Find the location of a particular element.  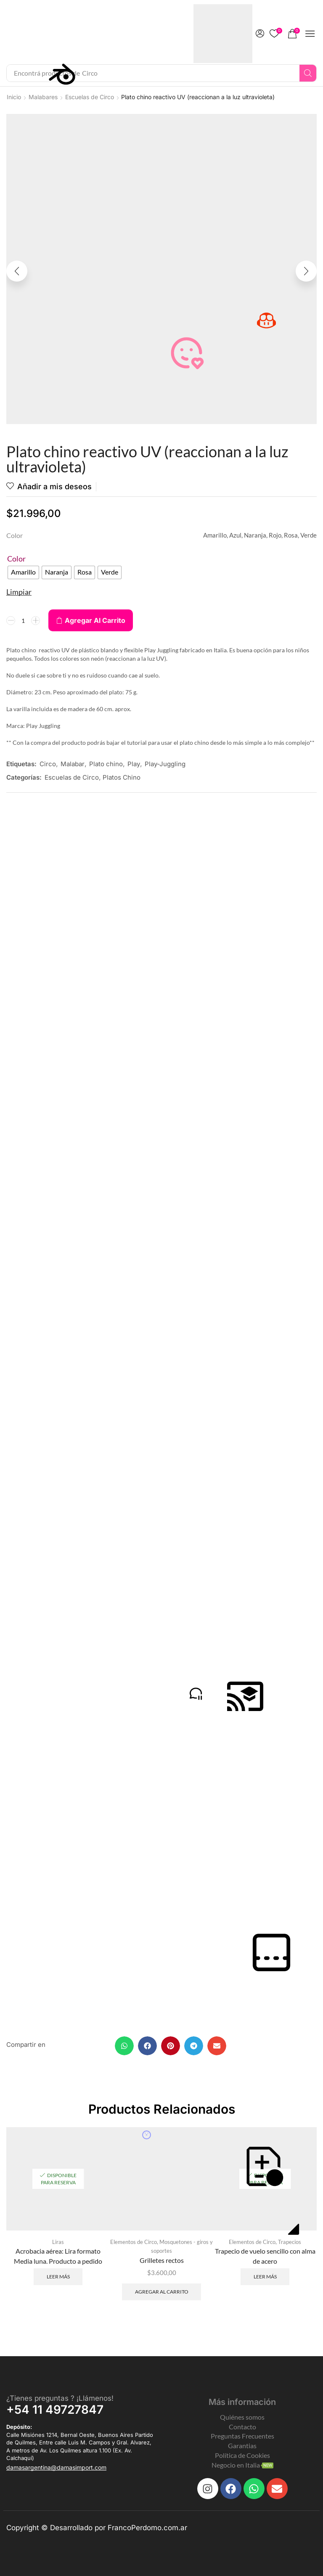

toggle bottom panel visibility is located at coordinates (271, 1952).